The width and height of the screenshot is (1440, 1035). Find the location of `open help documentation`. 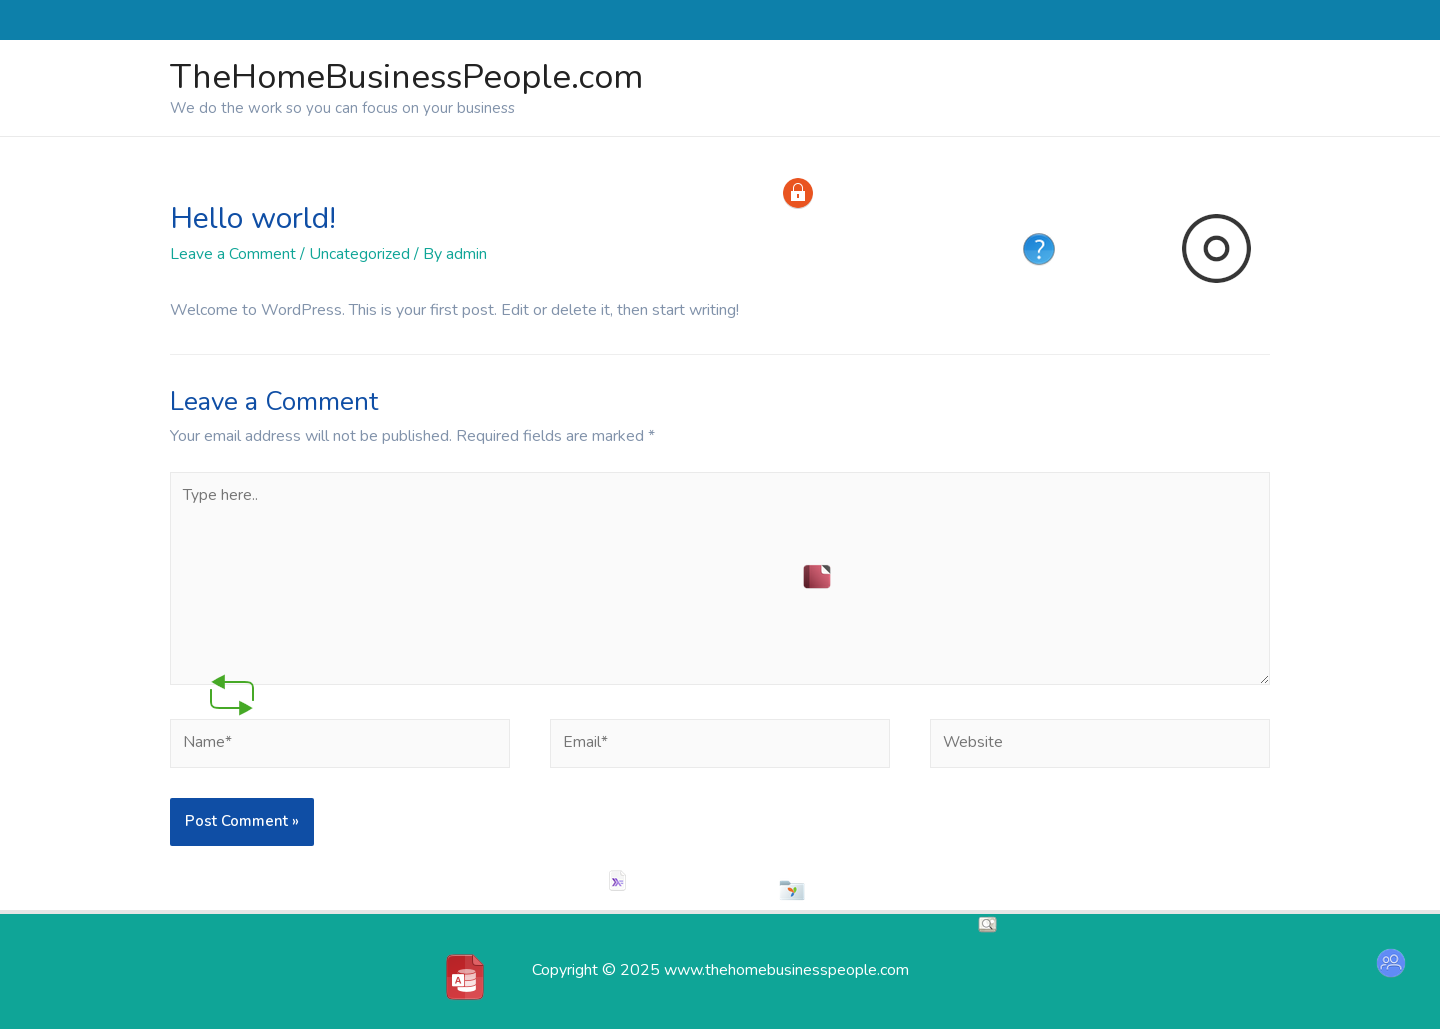

open help documentation is located at coordinates (1039, 249).